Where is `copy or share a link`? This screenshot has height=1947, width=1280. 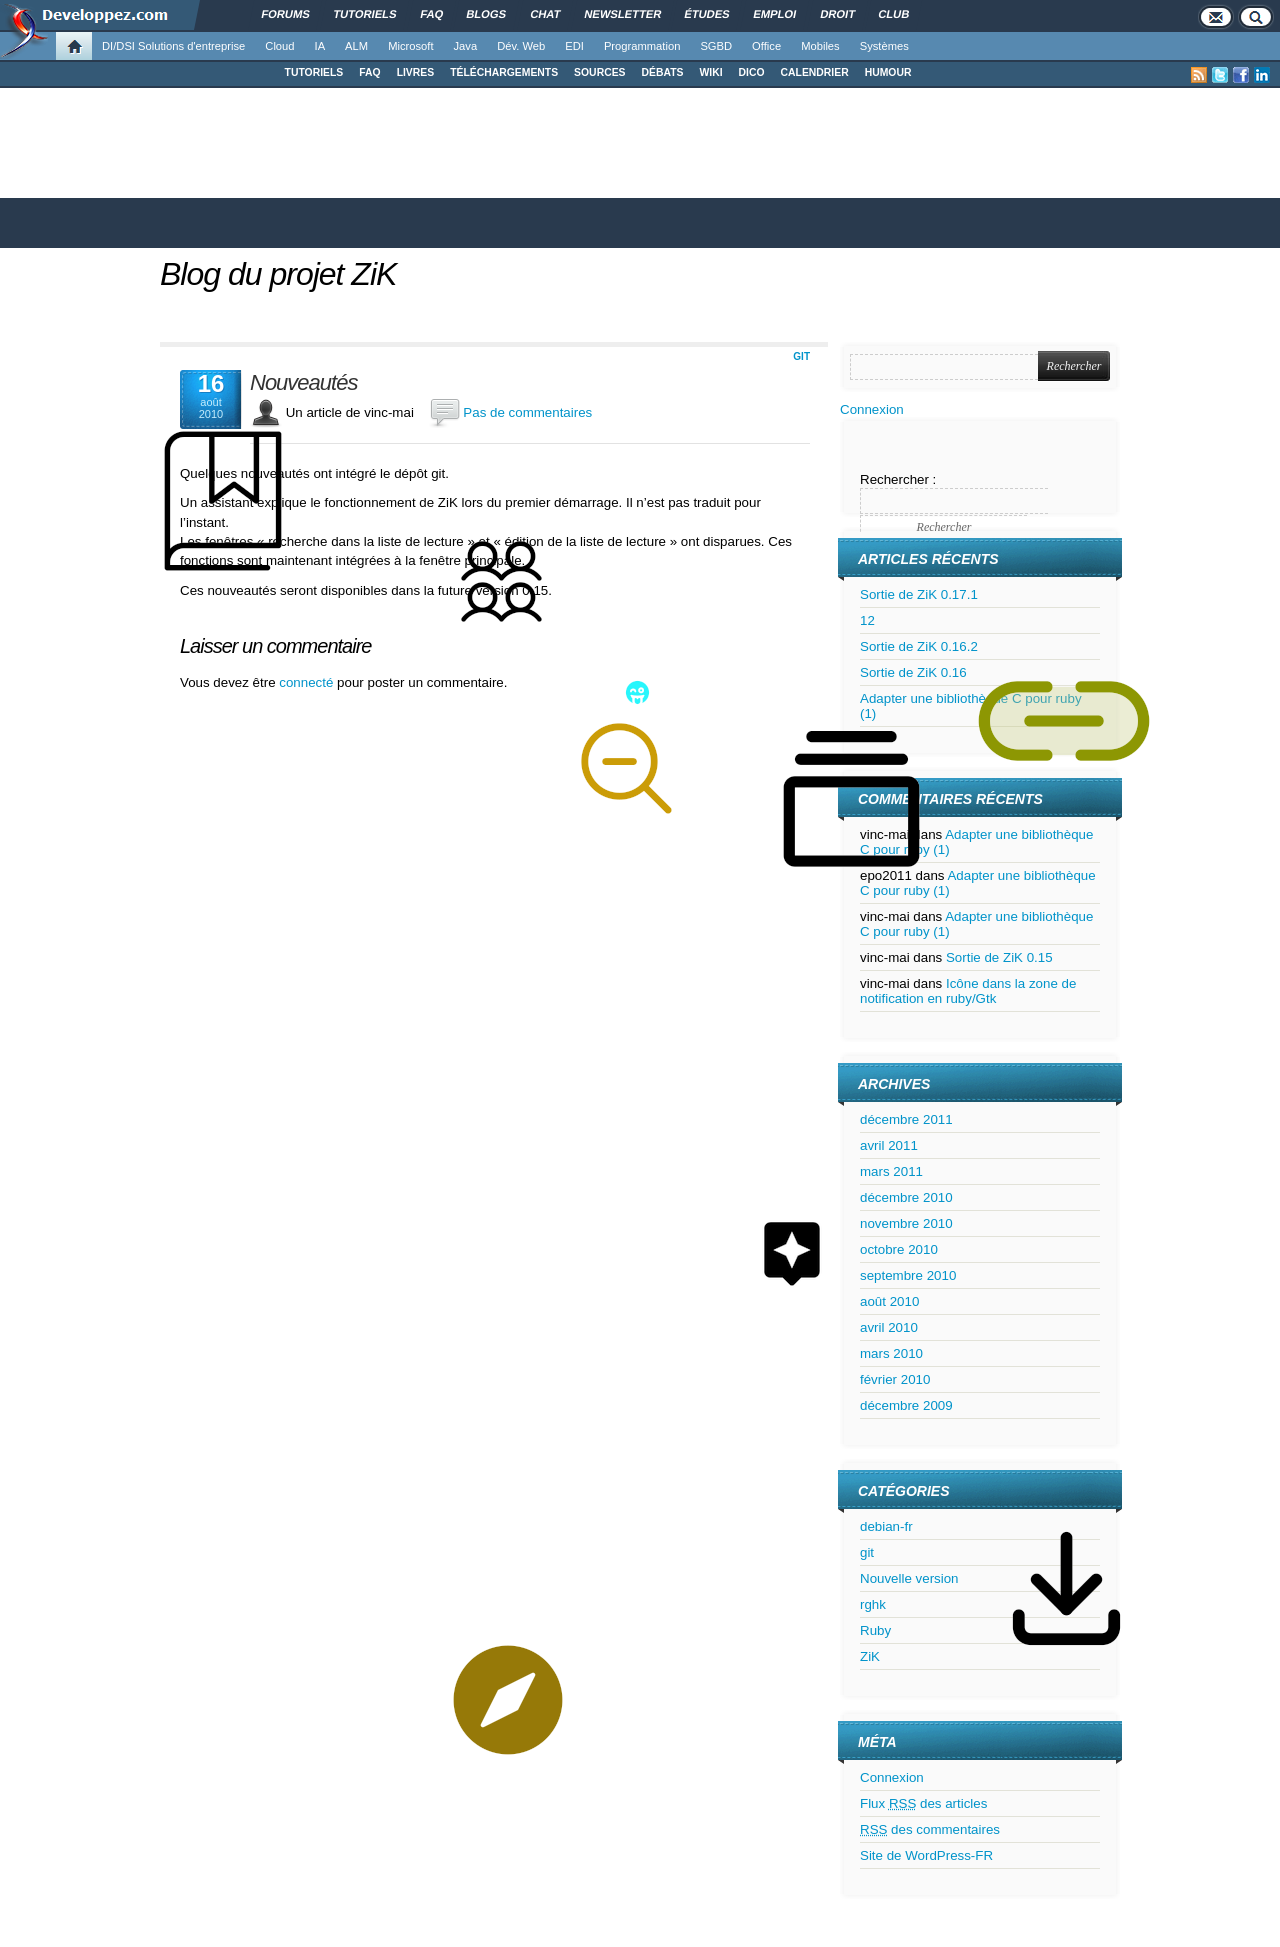 copy or share a link is located at coordinates (1064, 721).